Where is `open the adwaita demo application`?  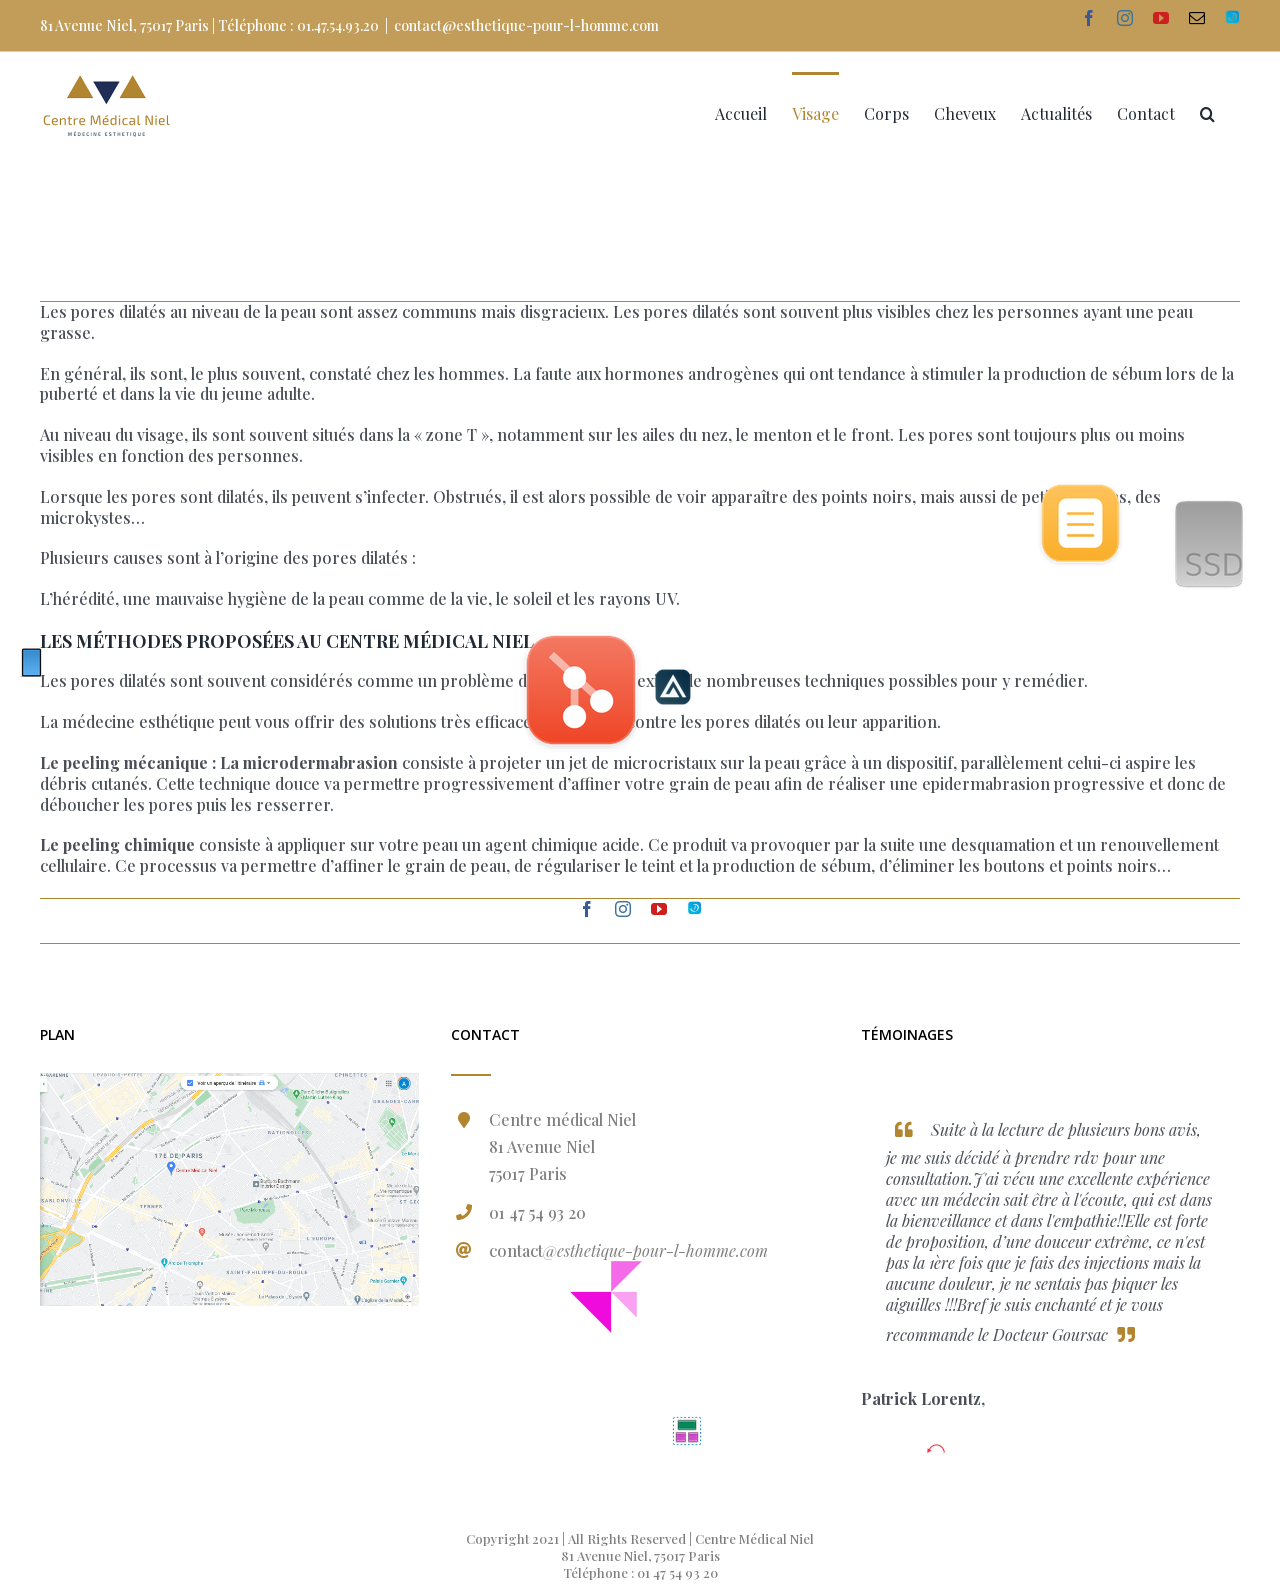 open the adwaita demo application is located at coordinates (606, 1297).